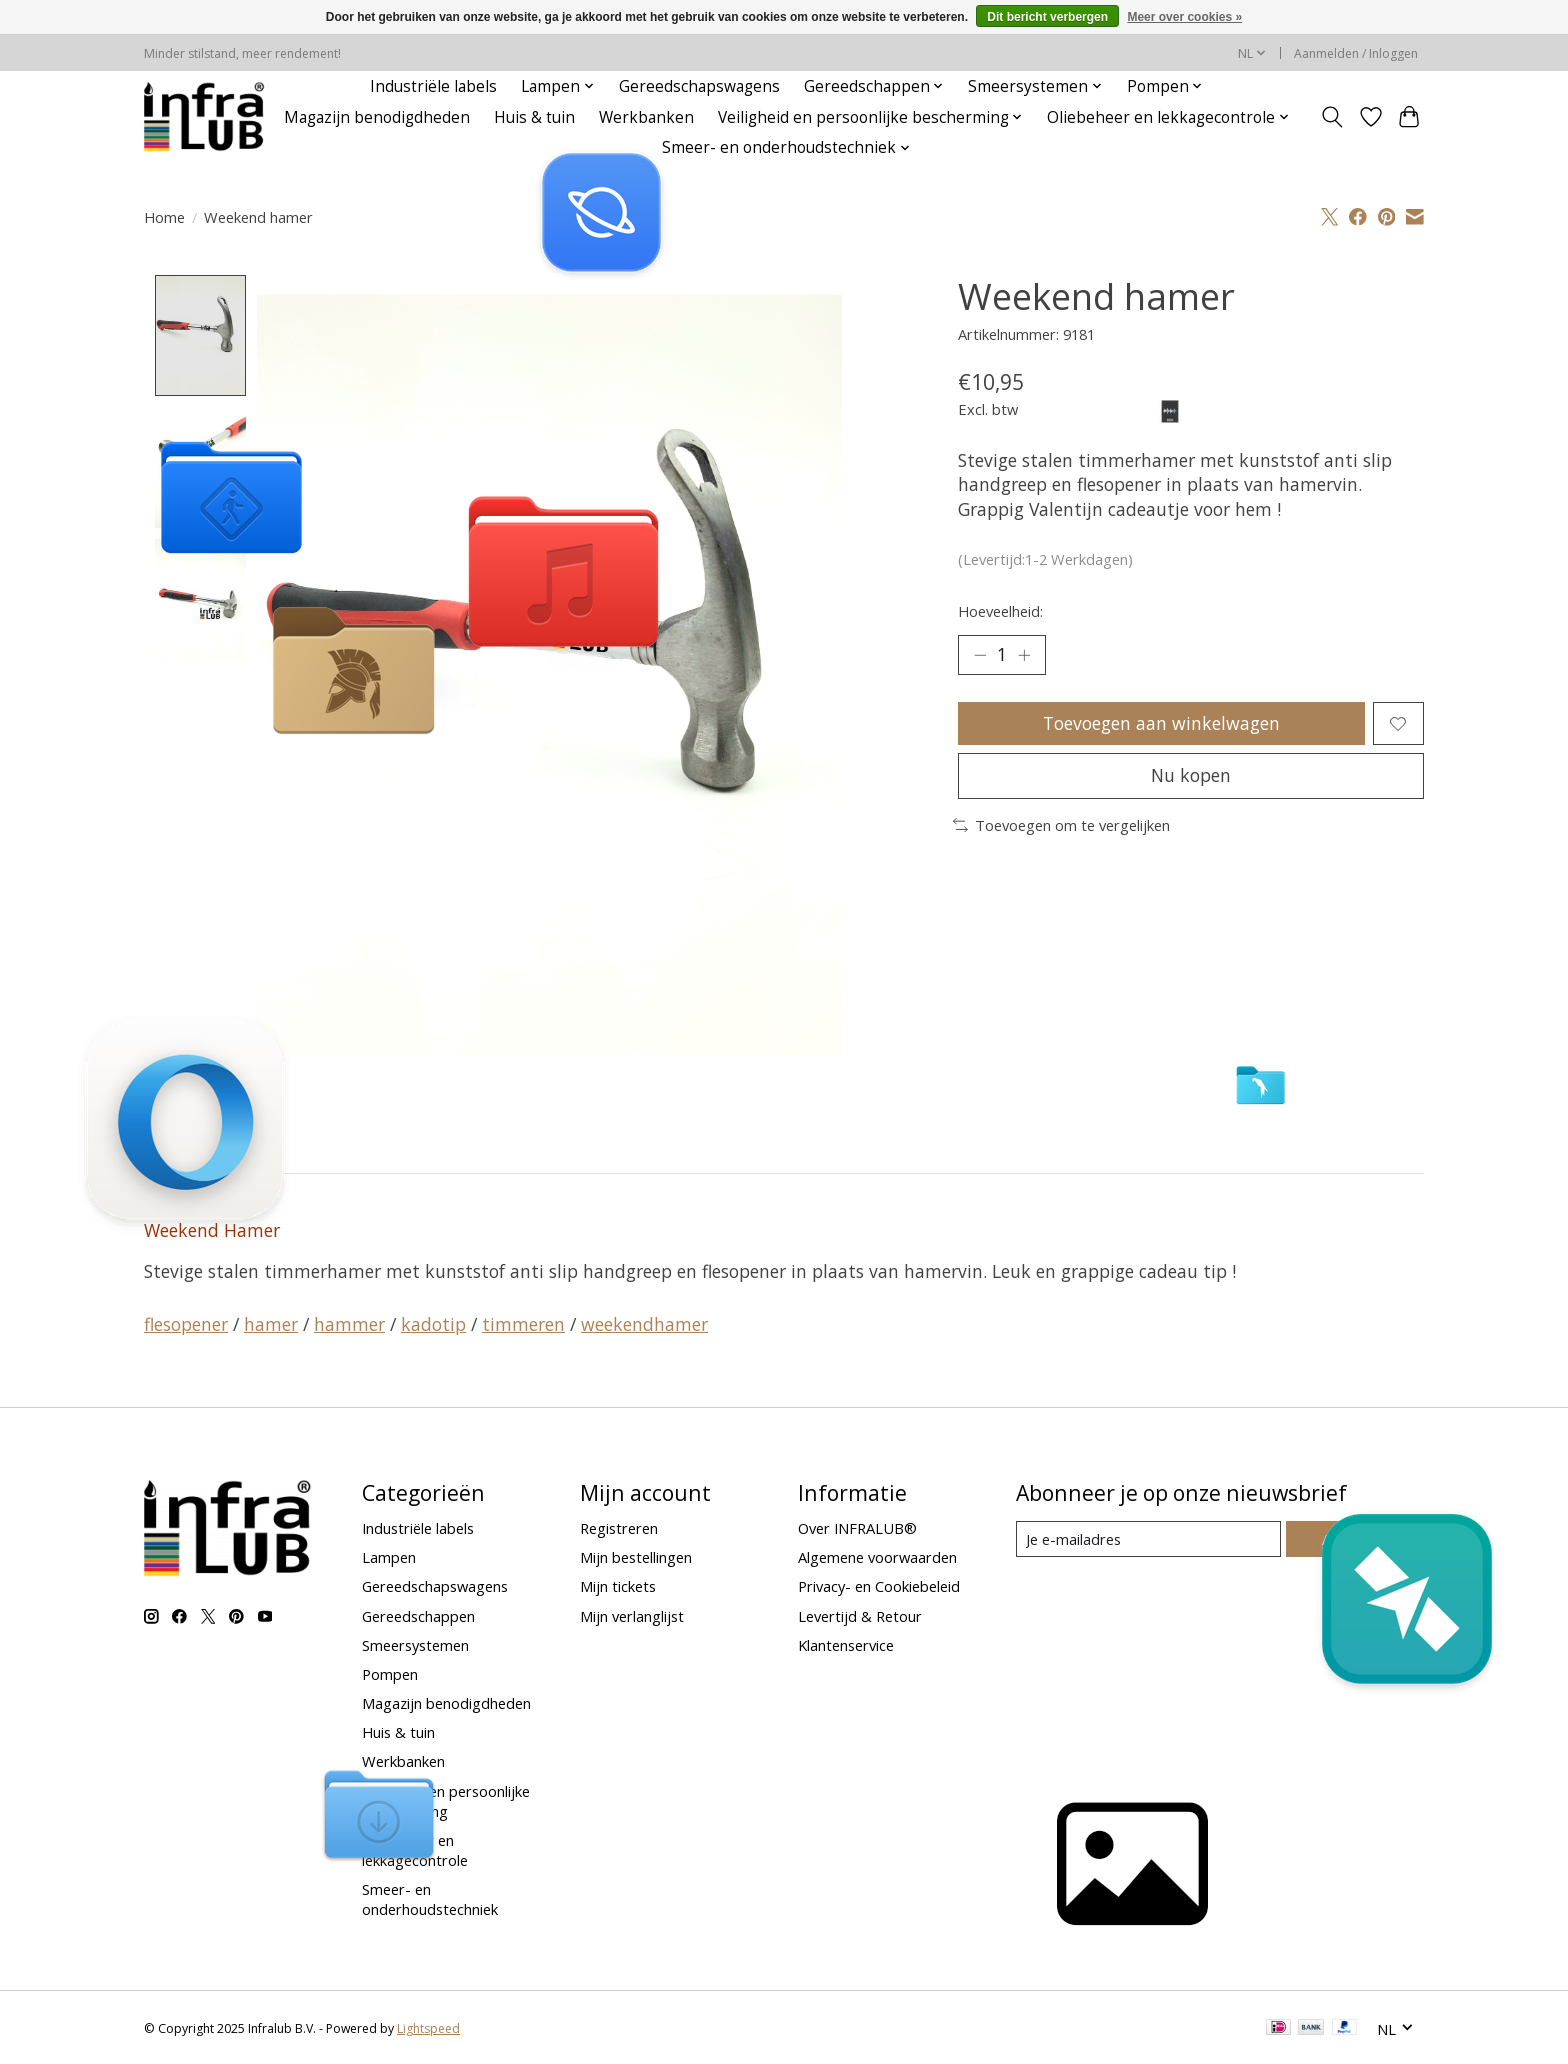  What do you see at coordinates (1260, 1086) in the screenshot?
I see `open parrot os system folder` at bounding box center [1260, 1086].